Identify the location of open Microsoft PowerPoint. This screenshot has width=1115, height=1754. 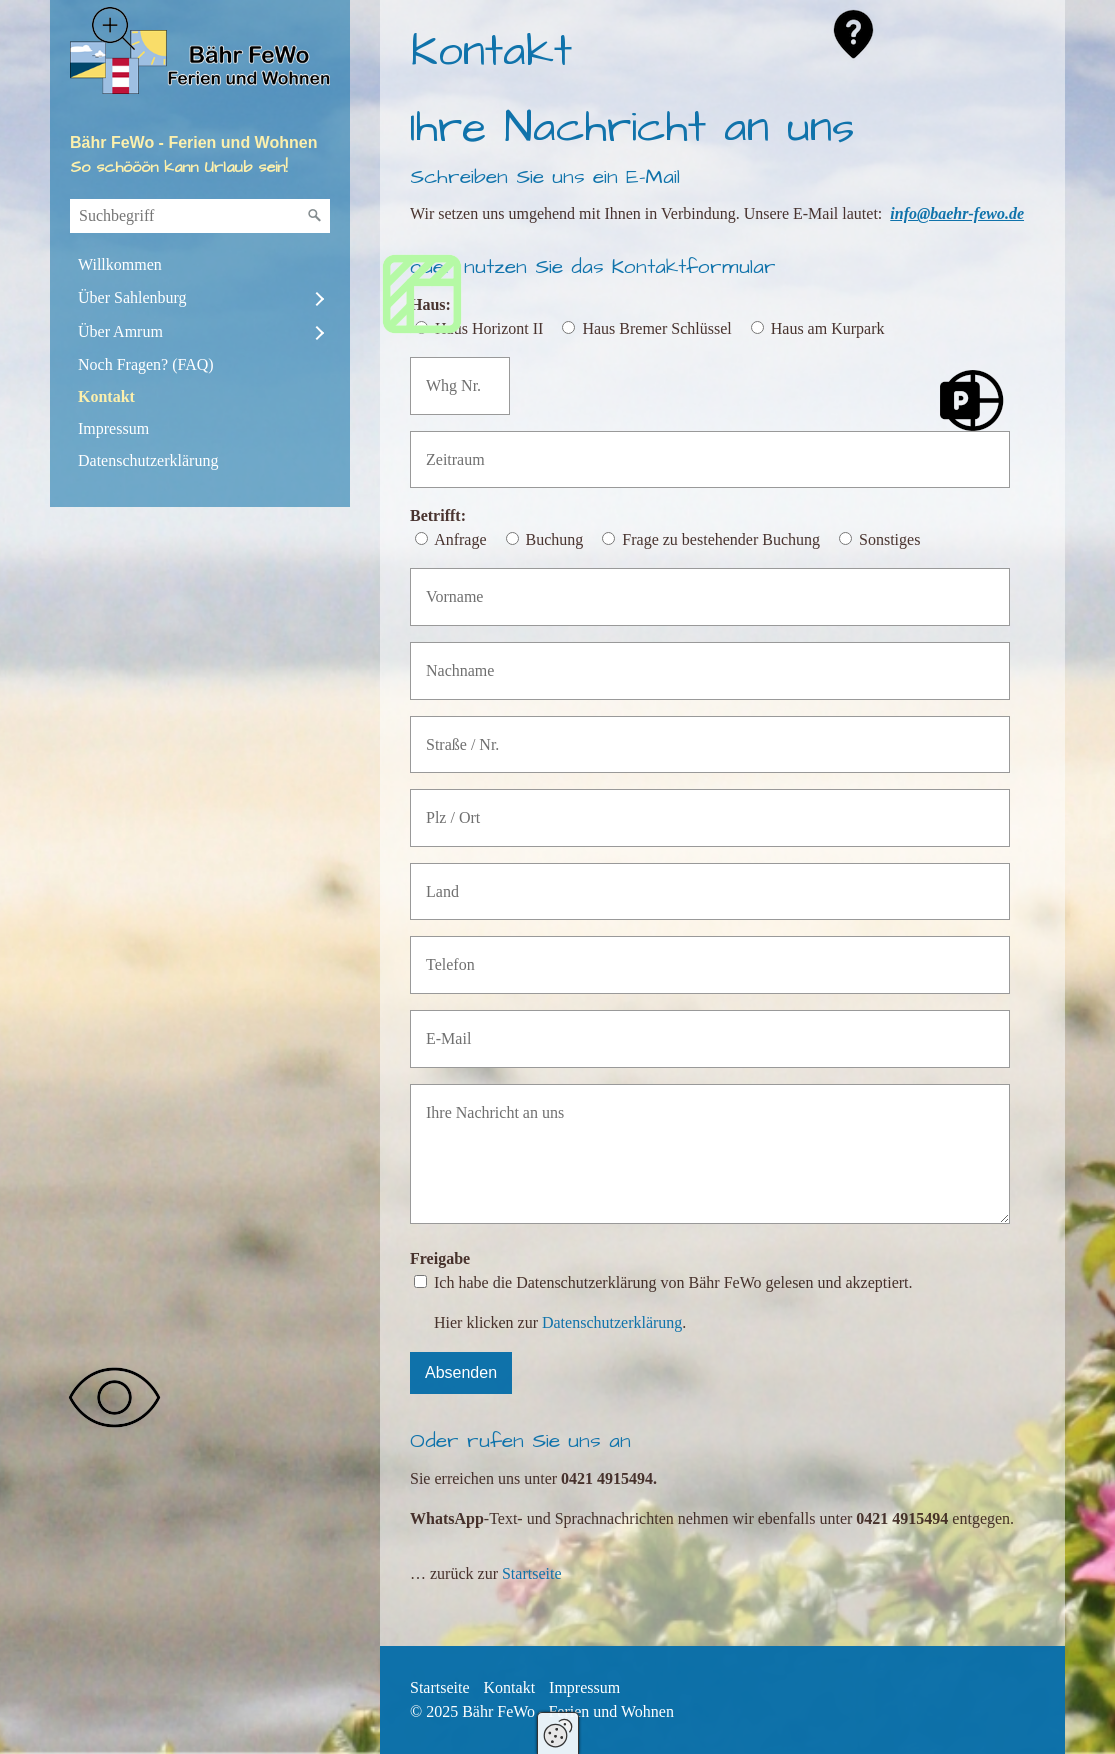
(970, 400).